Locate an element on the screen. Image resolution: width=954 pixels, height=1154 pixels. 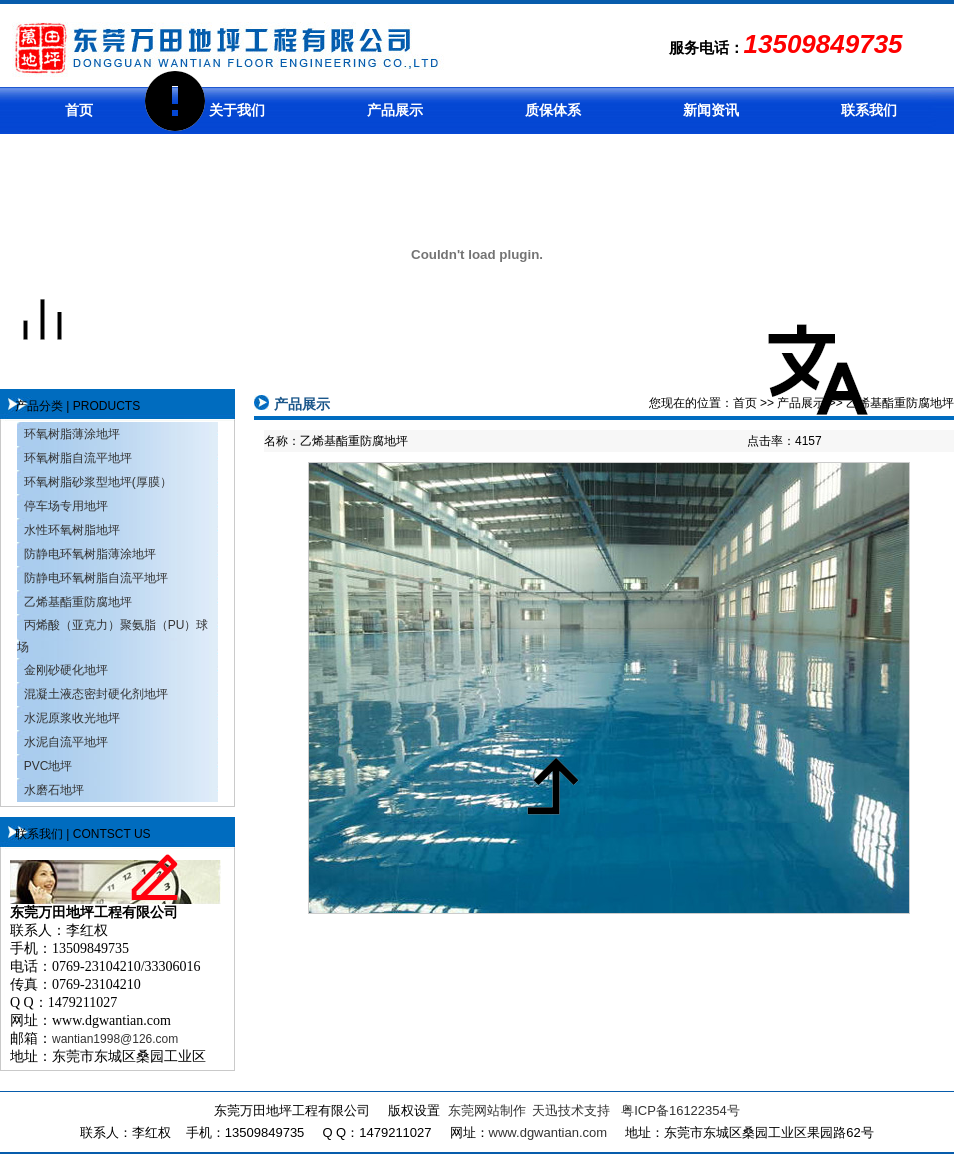
indicates a warning or error state is located at coordinates (175, 101).